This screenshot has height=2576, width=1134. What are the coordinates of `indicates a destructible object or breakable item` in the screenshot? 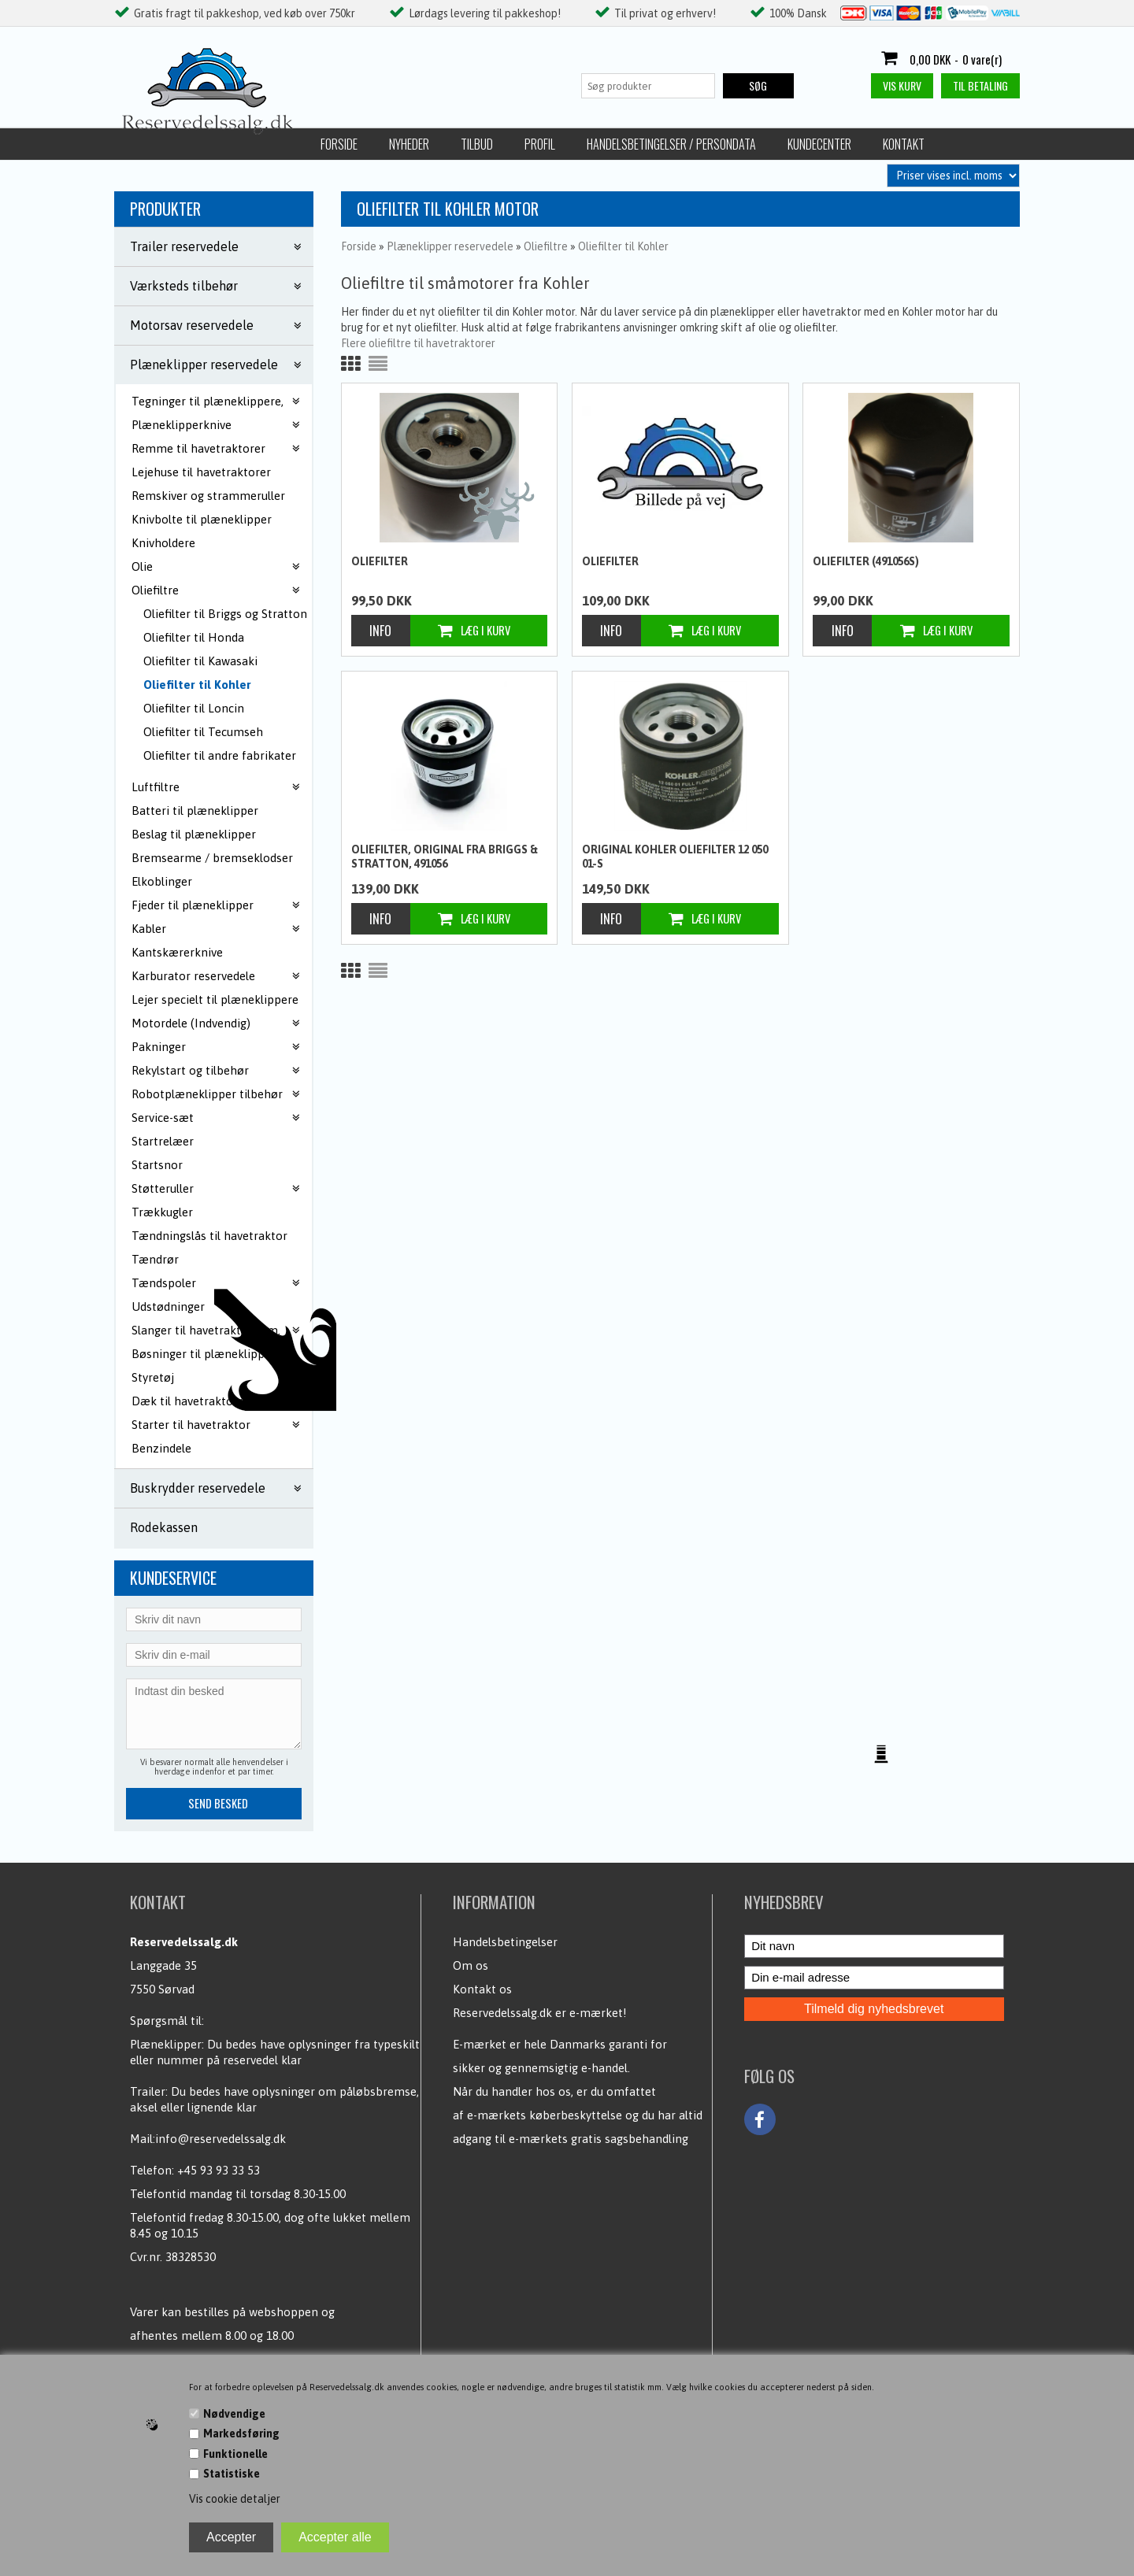 It's located at (152, 2425).